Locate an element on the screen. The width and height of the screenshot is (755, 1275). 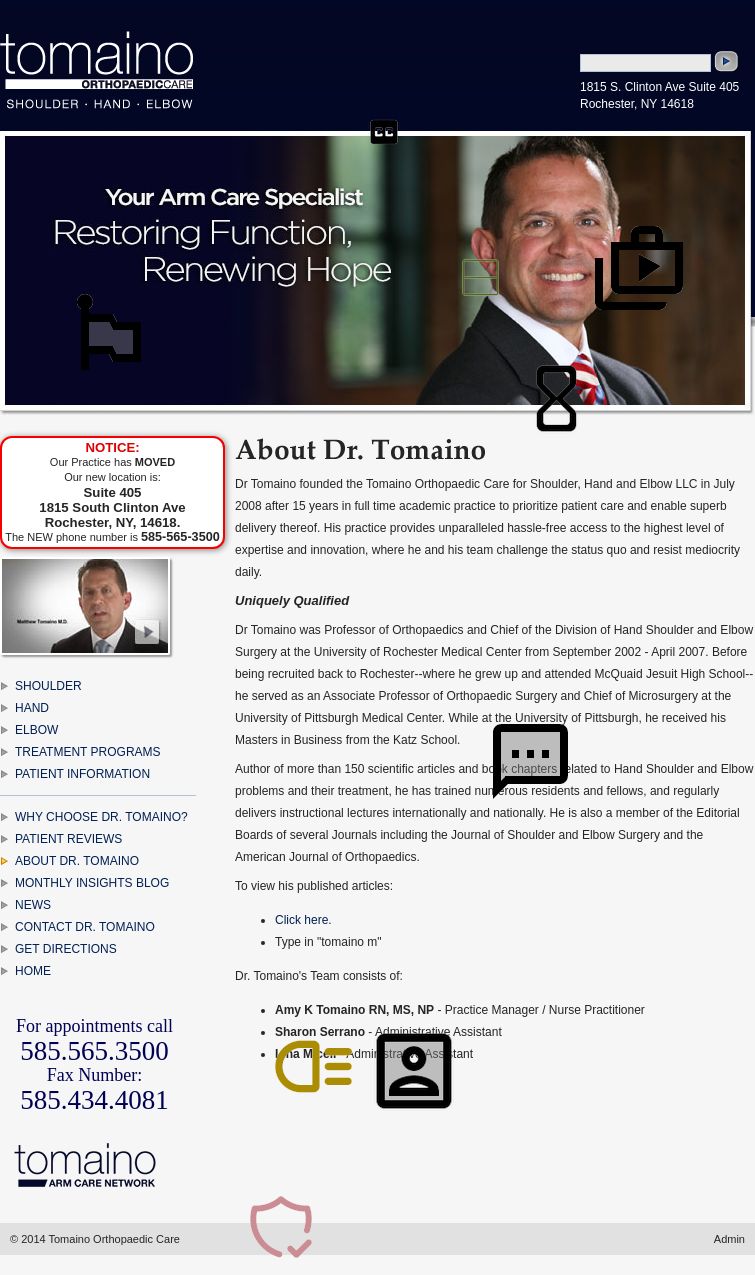
switch to portrait orientation mode is located at coordinates (414, 1071).